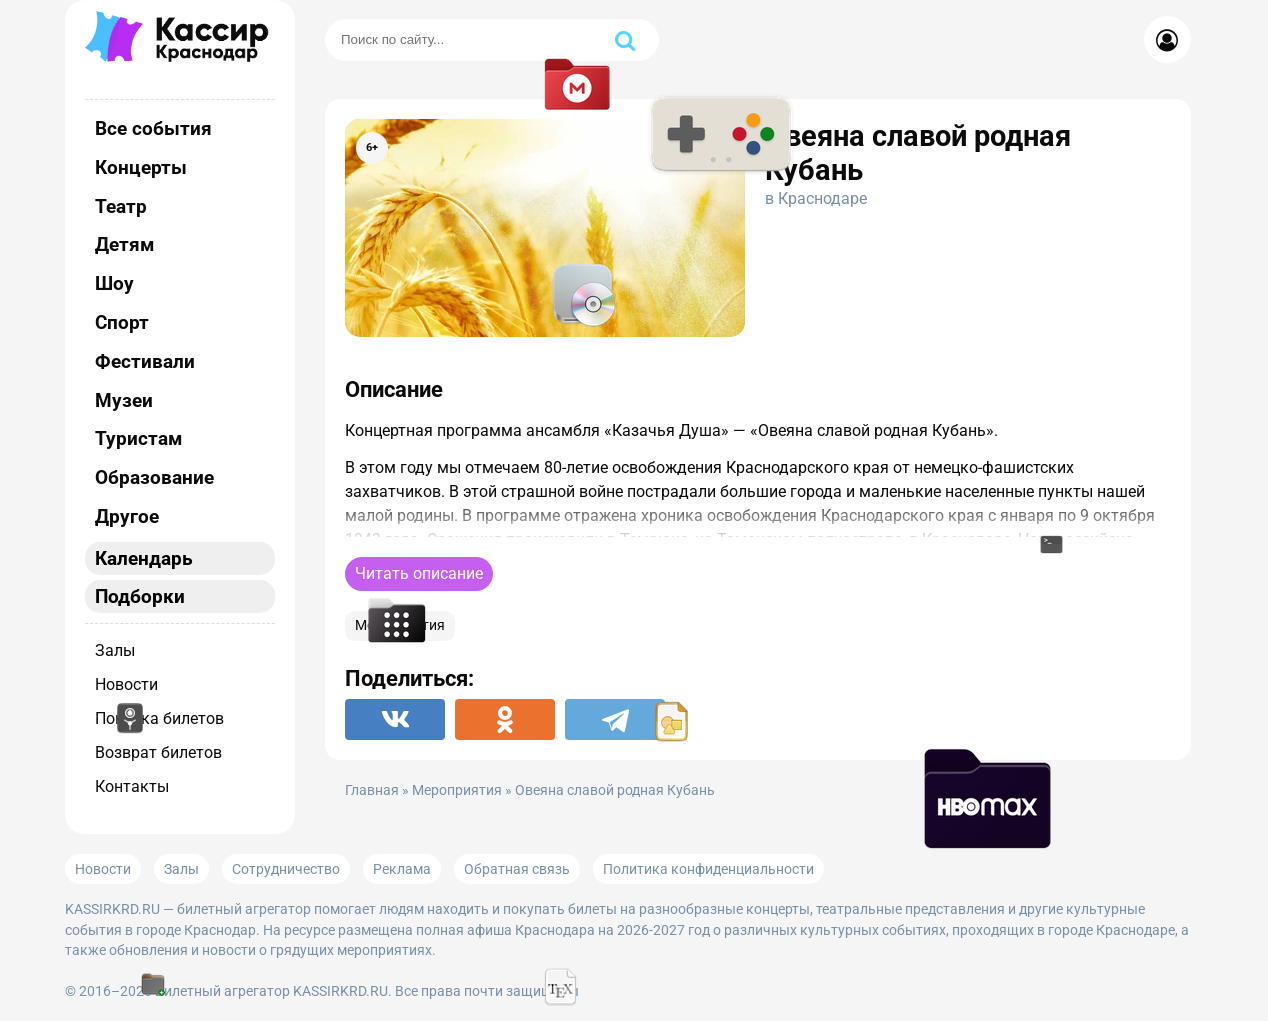 Image resolution: width=1268 pixels, height=1021 pixels. What do you see at coordinates (153, 984) in the screenshot?
I see `create a new folder` at bounding box center [153, 984].